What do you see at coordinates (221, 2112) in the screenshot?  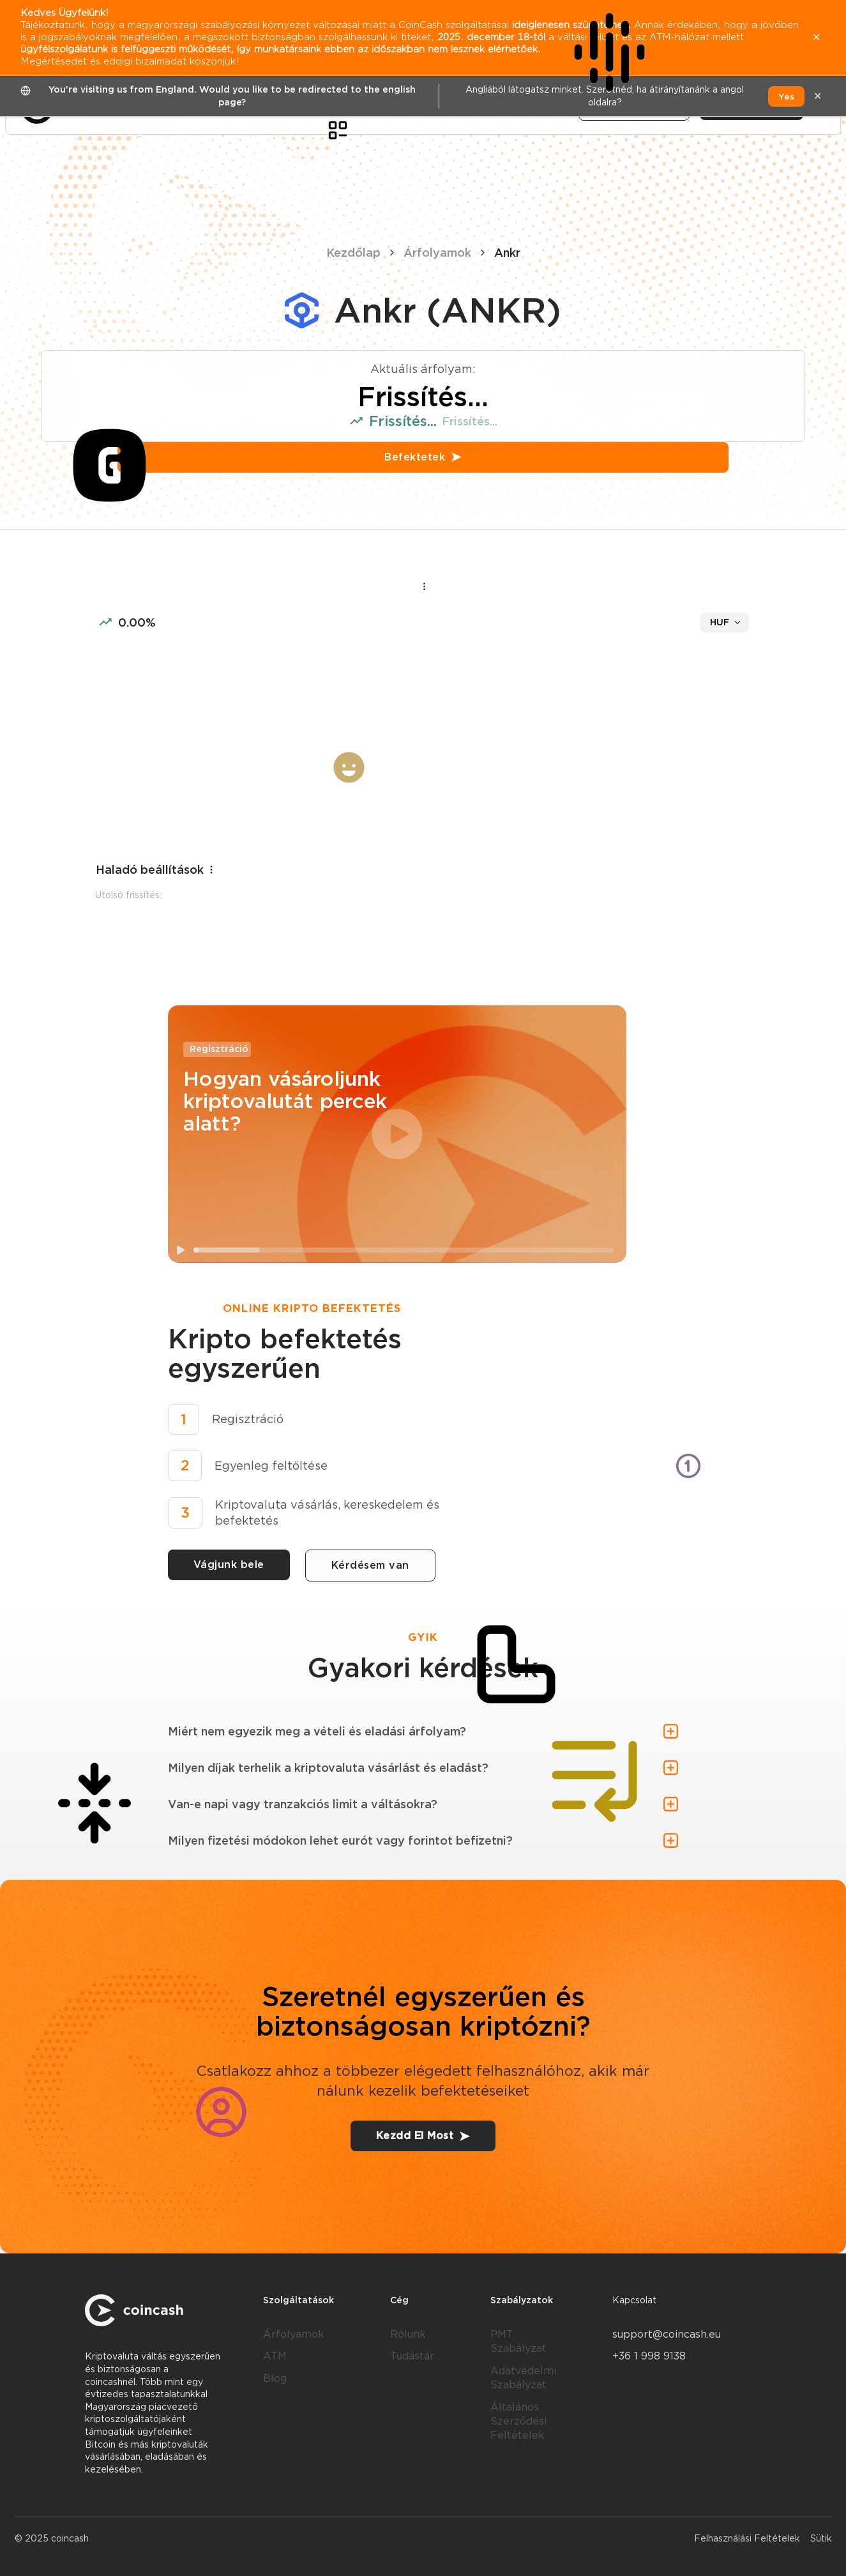 I see `view your profile` at bounding box center [221, 2112].